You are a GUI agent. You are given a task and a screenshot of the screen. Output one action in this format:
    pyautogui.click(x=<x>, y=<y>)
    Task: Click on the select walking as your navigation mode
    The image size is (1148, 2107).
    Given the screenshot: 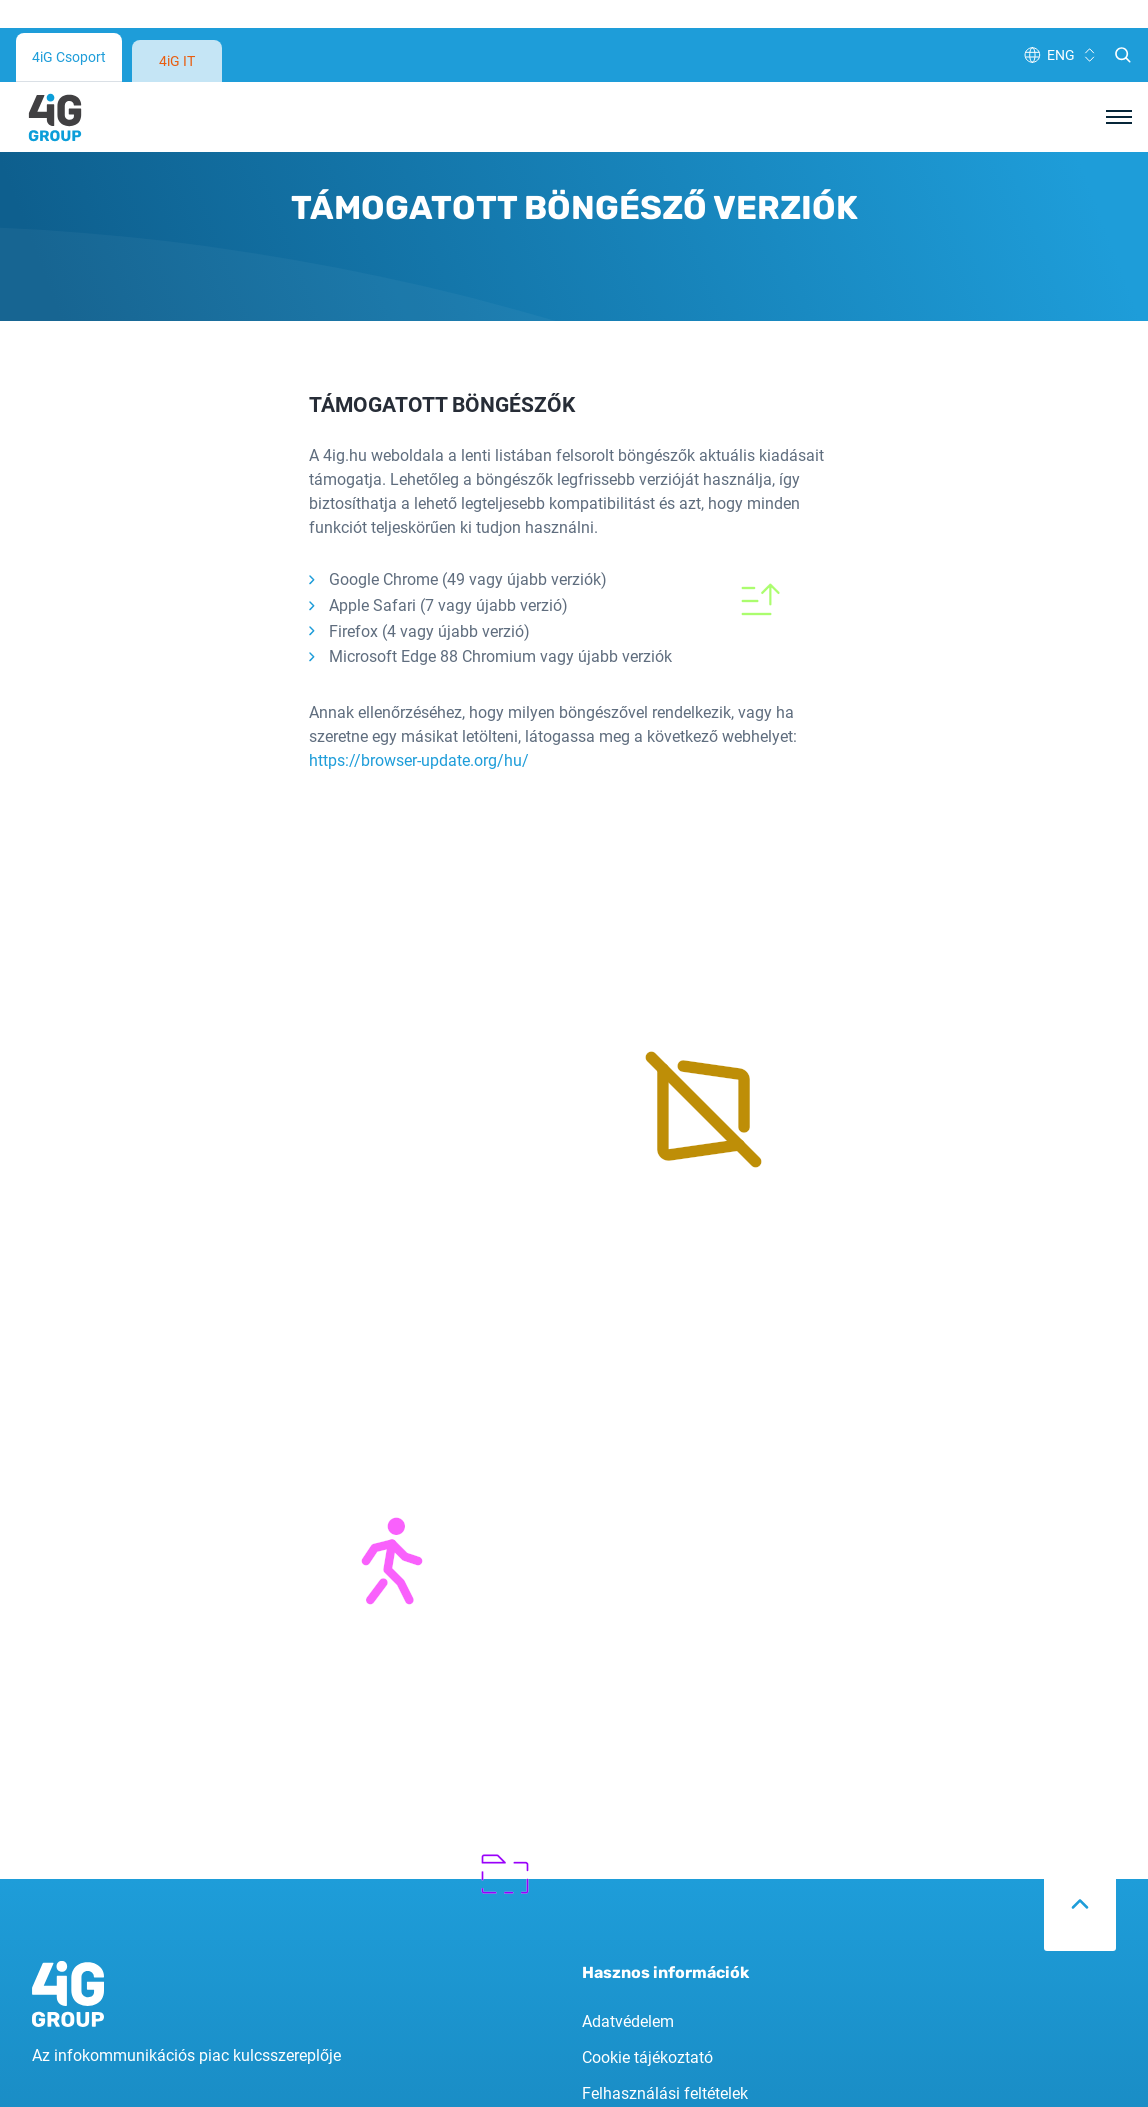 What is the action you would take?
    pyautogui.click(x=392, y=1561)
    